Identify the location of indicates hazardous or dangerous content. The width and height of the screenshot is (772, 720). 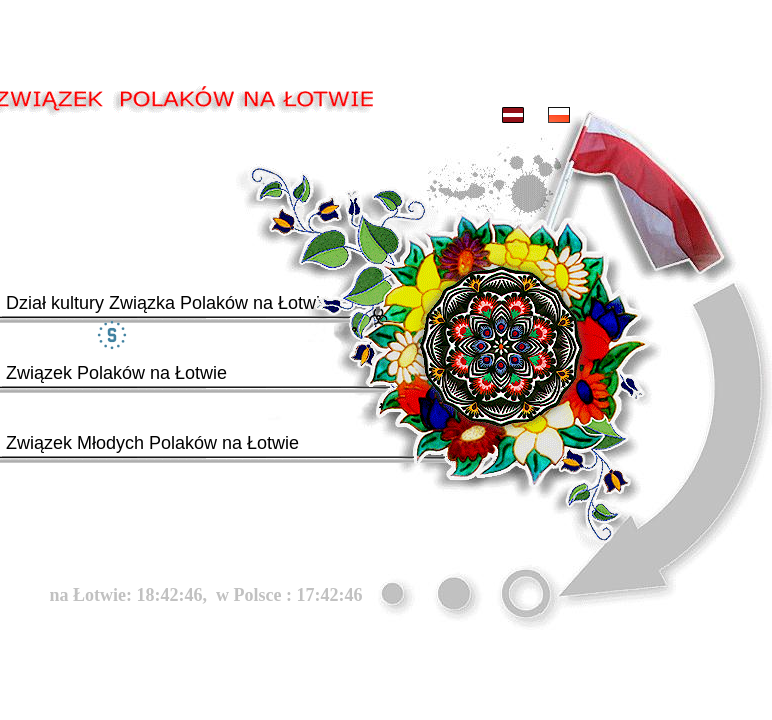
(378, 317).